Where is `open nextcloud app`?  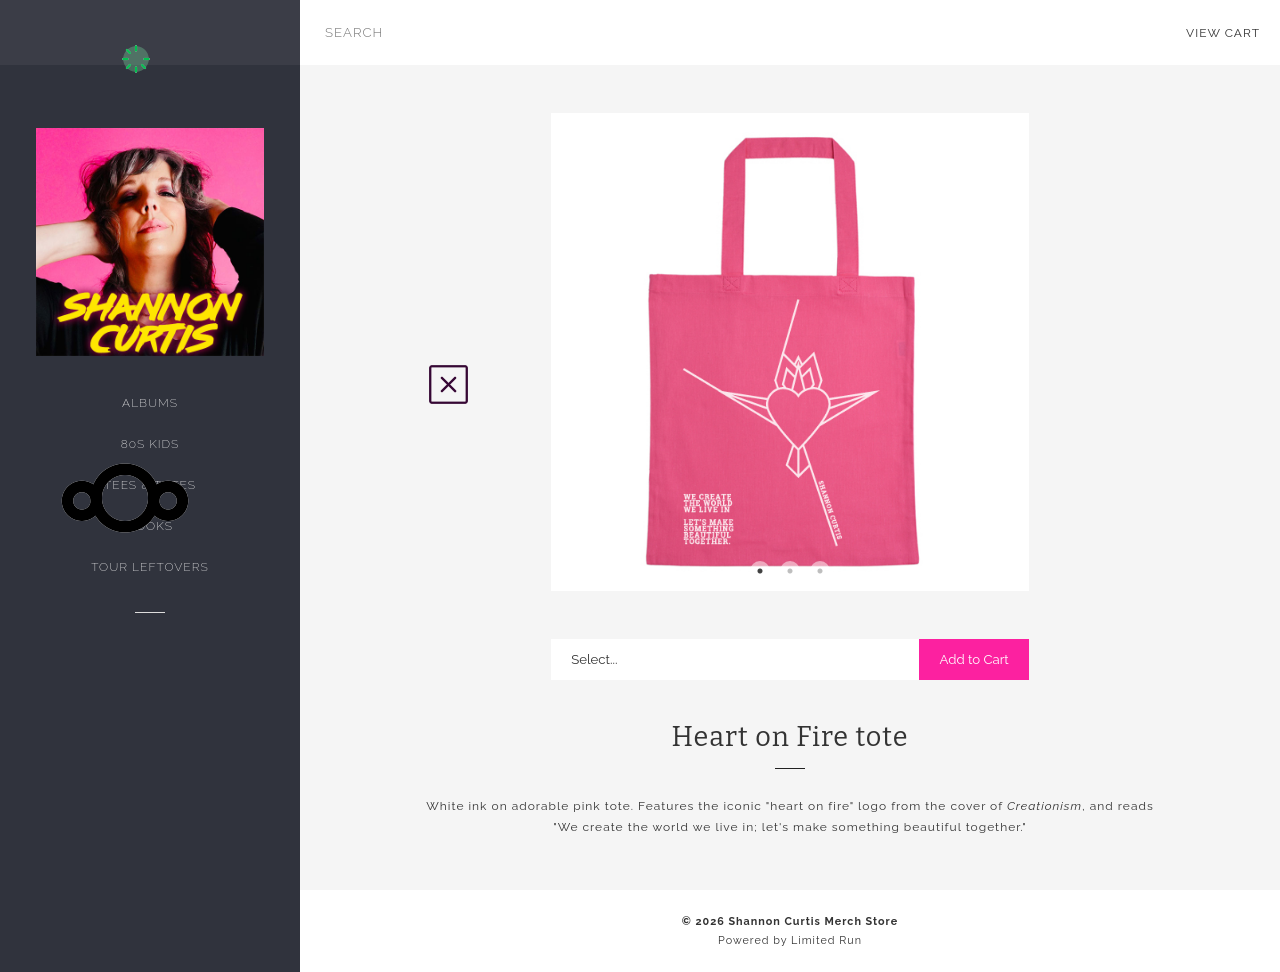 open nextcloud app is located at coordinates (125, 498).